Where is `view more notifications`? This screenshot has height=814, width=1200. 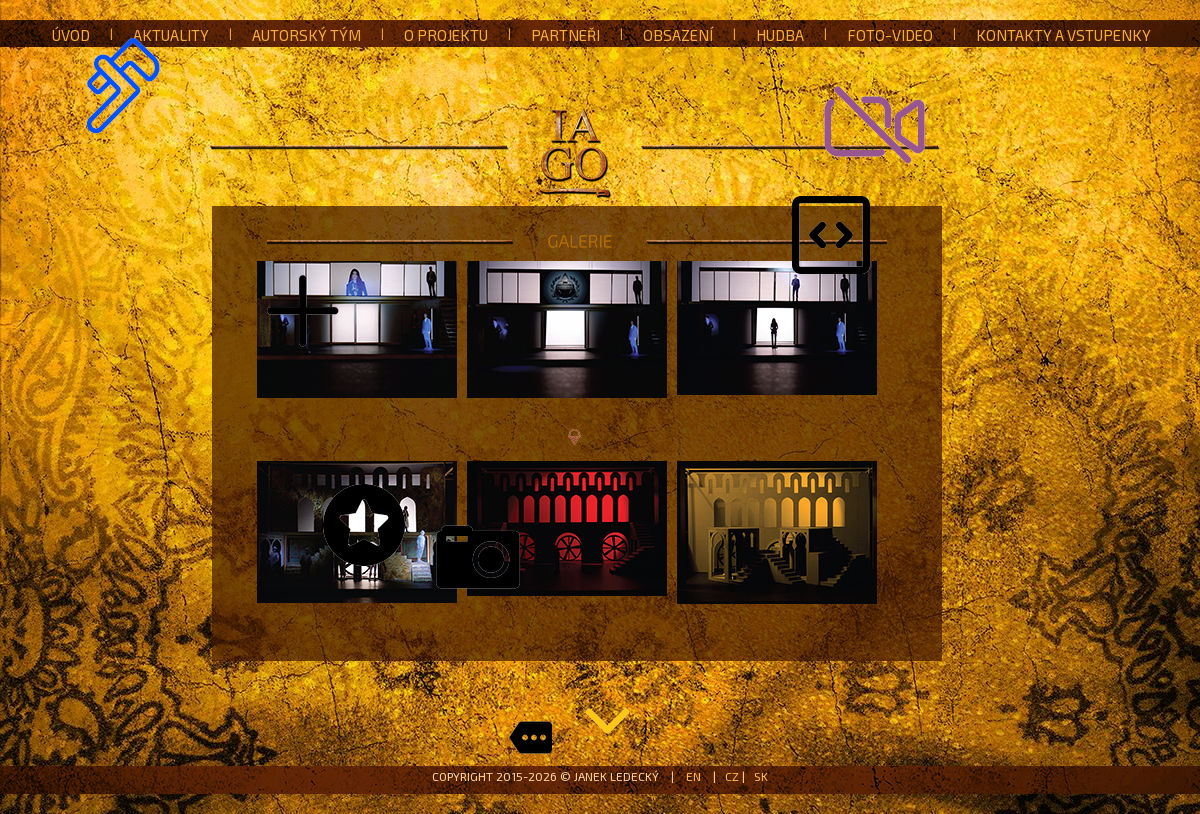 view more notifications is located at coordinates (530, 737).